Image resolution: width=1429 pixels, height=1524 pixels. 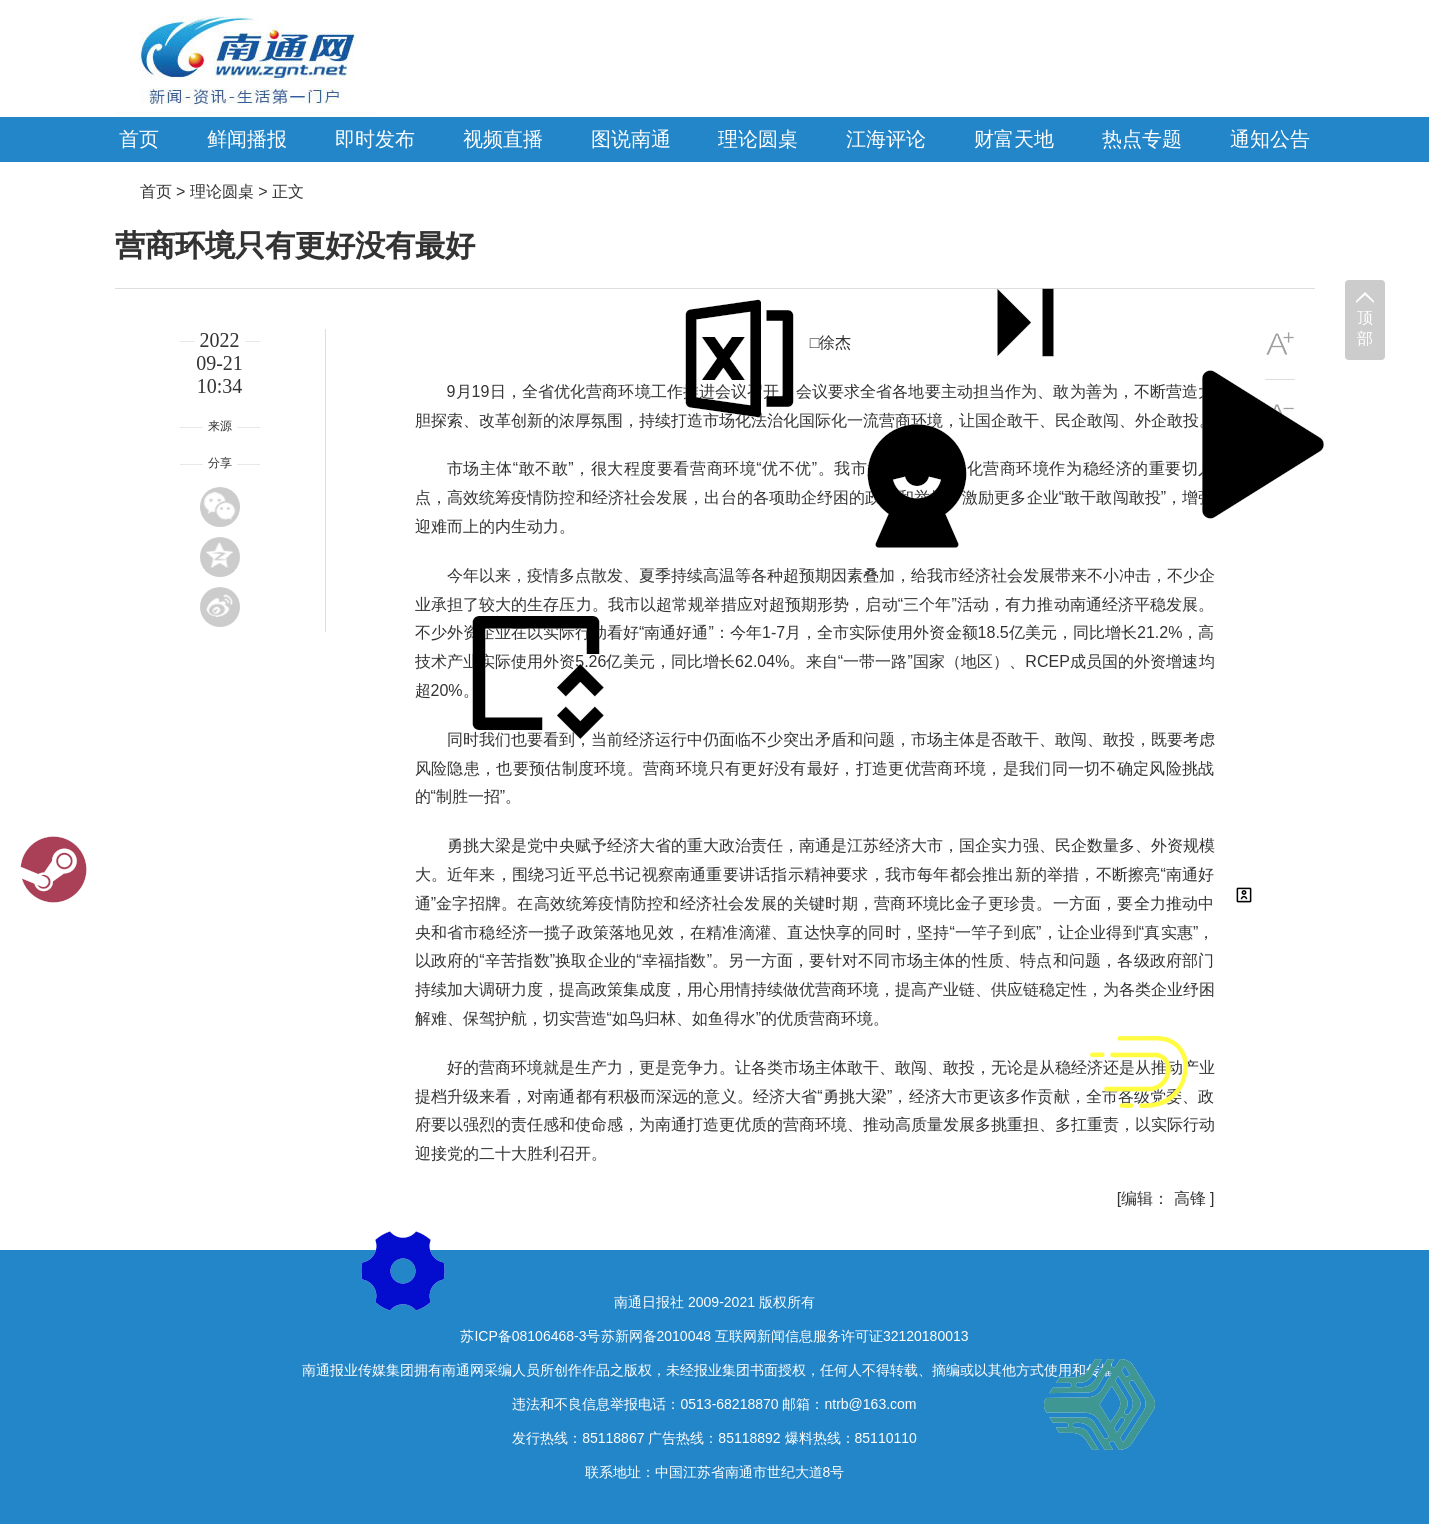 I want to click on view account profile, so click(x=1244, y=895).